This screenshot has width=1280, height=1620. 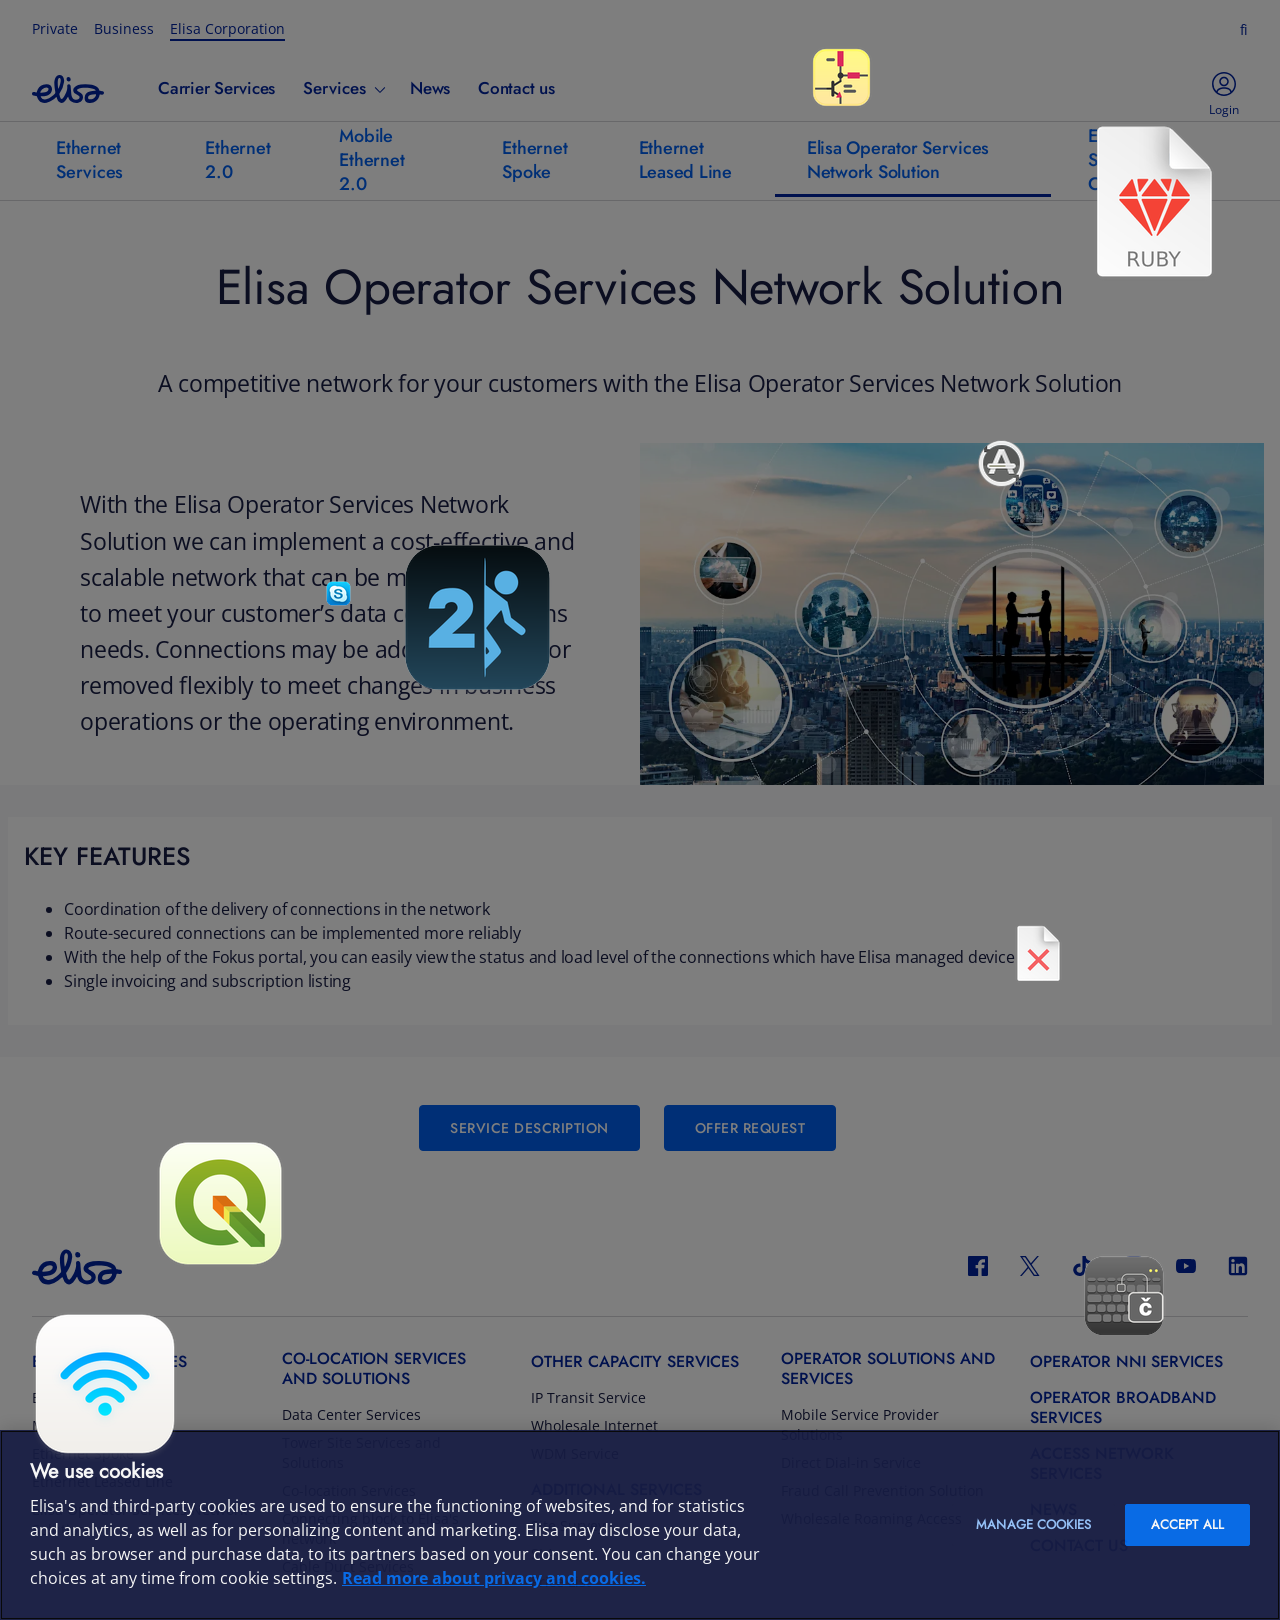 I want to click on open eeschema schematic editor, so click(x=841, y=77).